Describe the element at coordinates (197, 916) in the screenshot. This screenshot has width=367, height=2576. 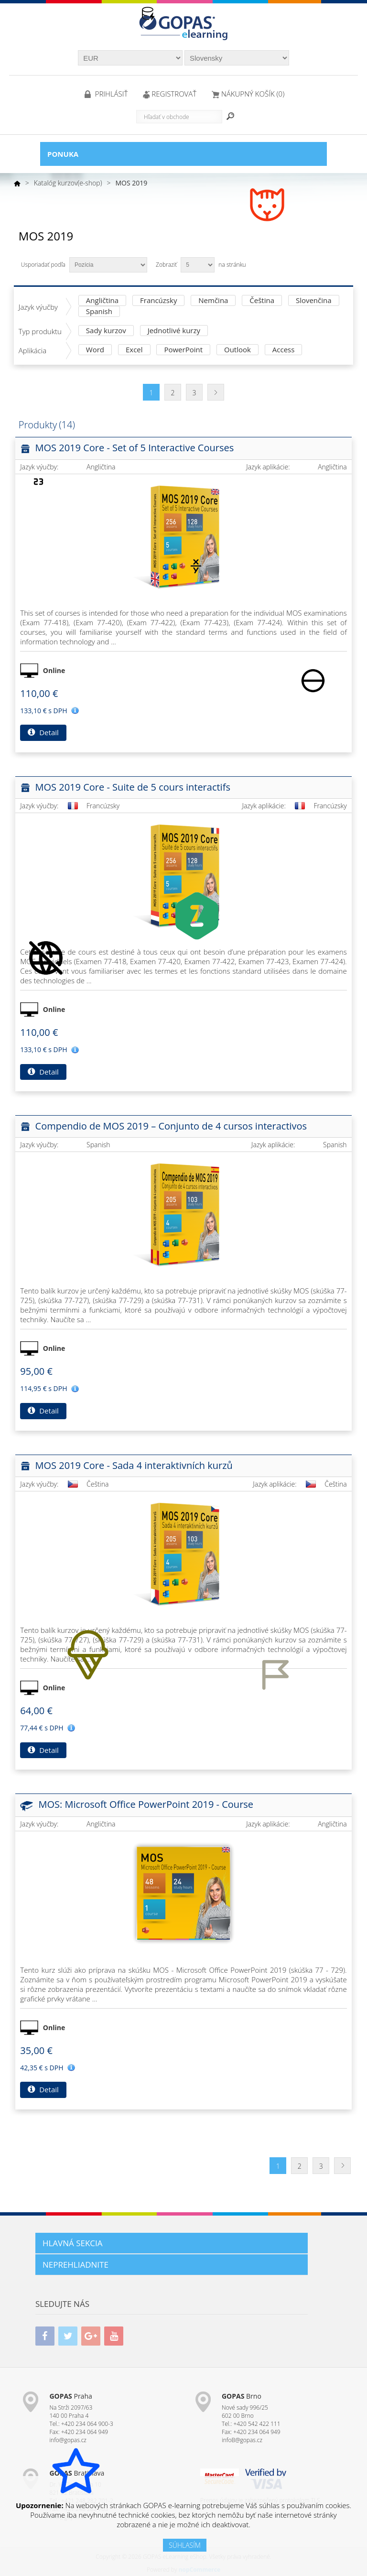
I see `access z-branded app or service` at that location.